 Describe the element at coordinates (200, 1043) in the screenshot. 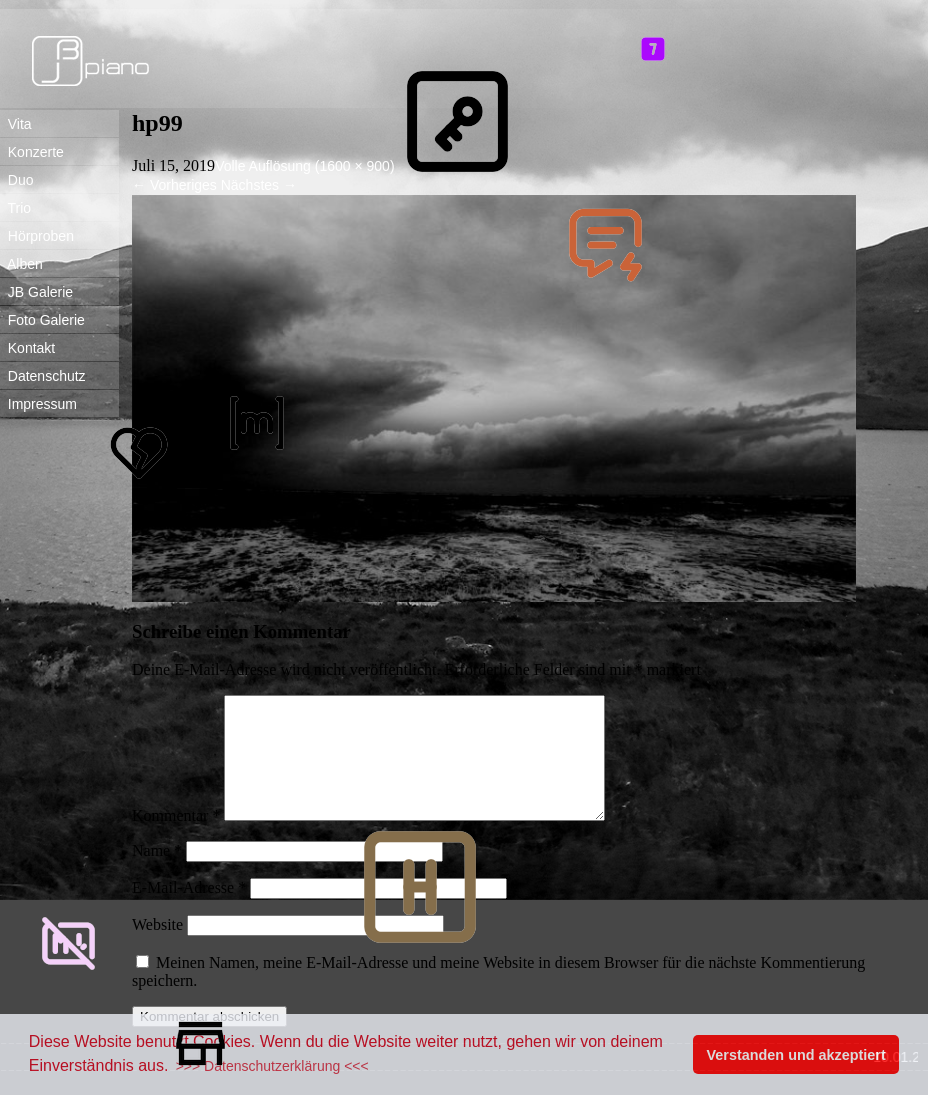

I see `find nearby stores or shops` at that location.